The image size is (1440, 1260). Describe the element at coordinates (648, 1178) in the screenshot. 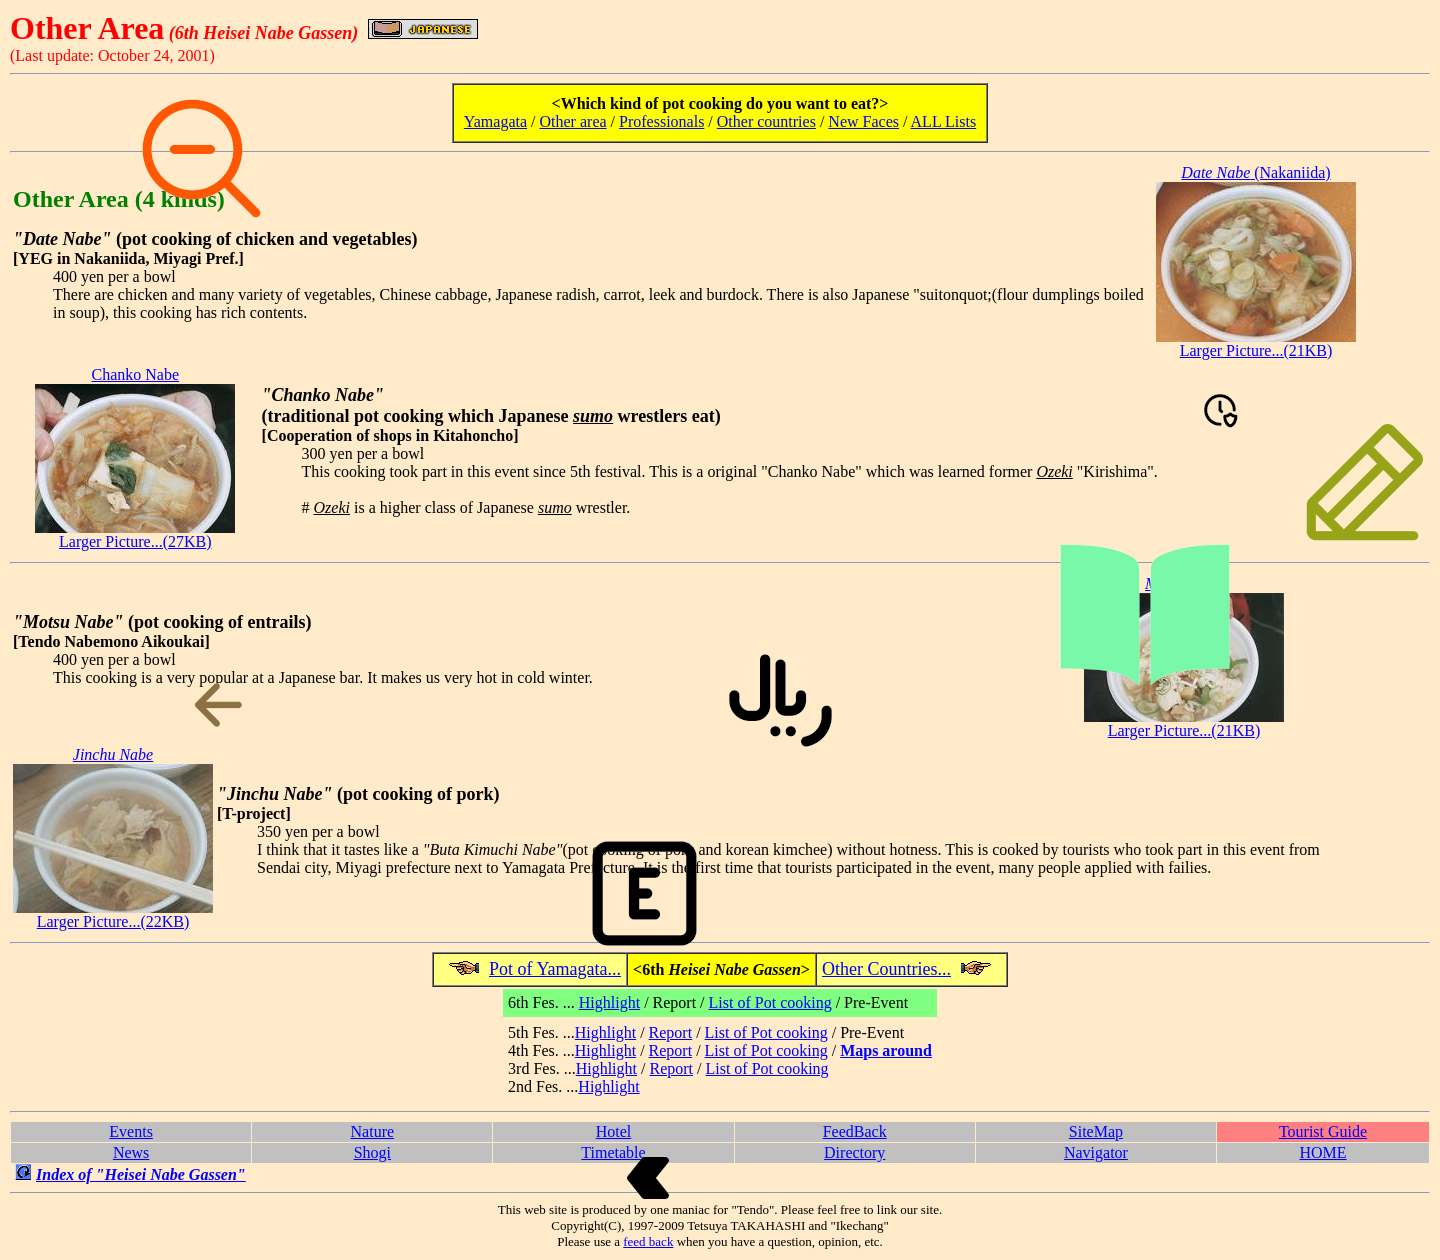

I see `navigate to the previous item or section` at that location.